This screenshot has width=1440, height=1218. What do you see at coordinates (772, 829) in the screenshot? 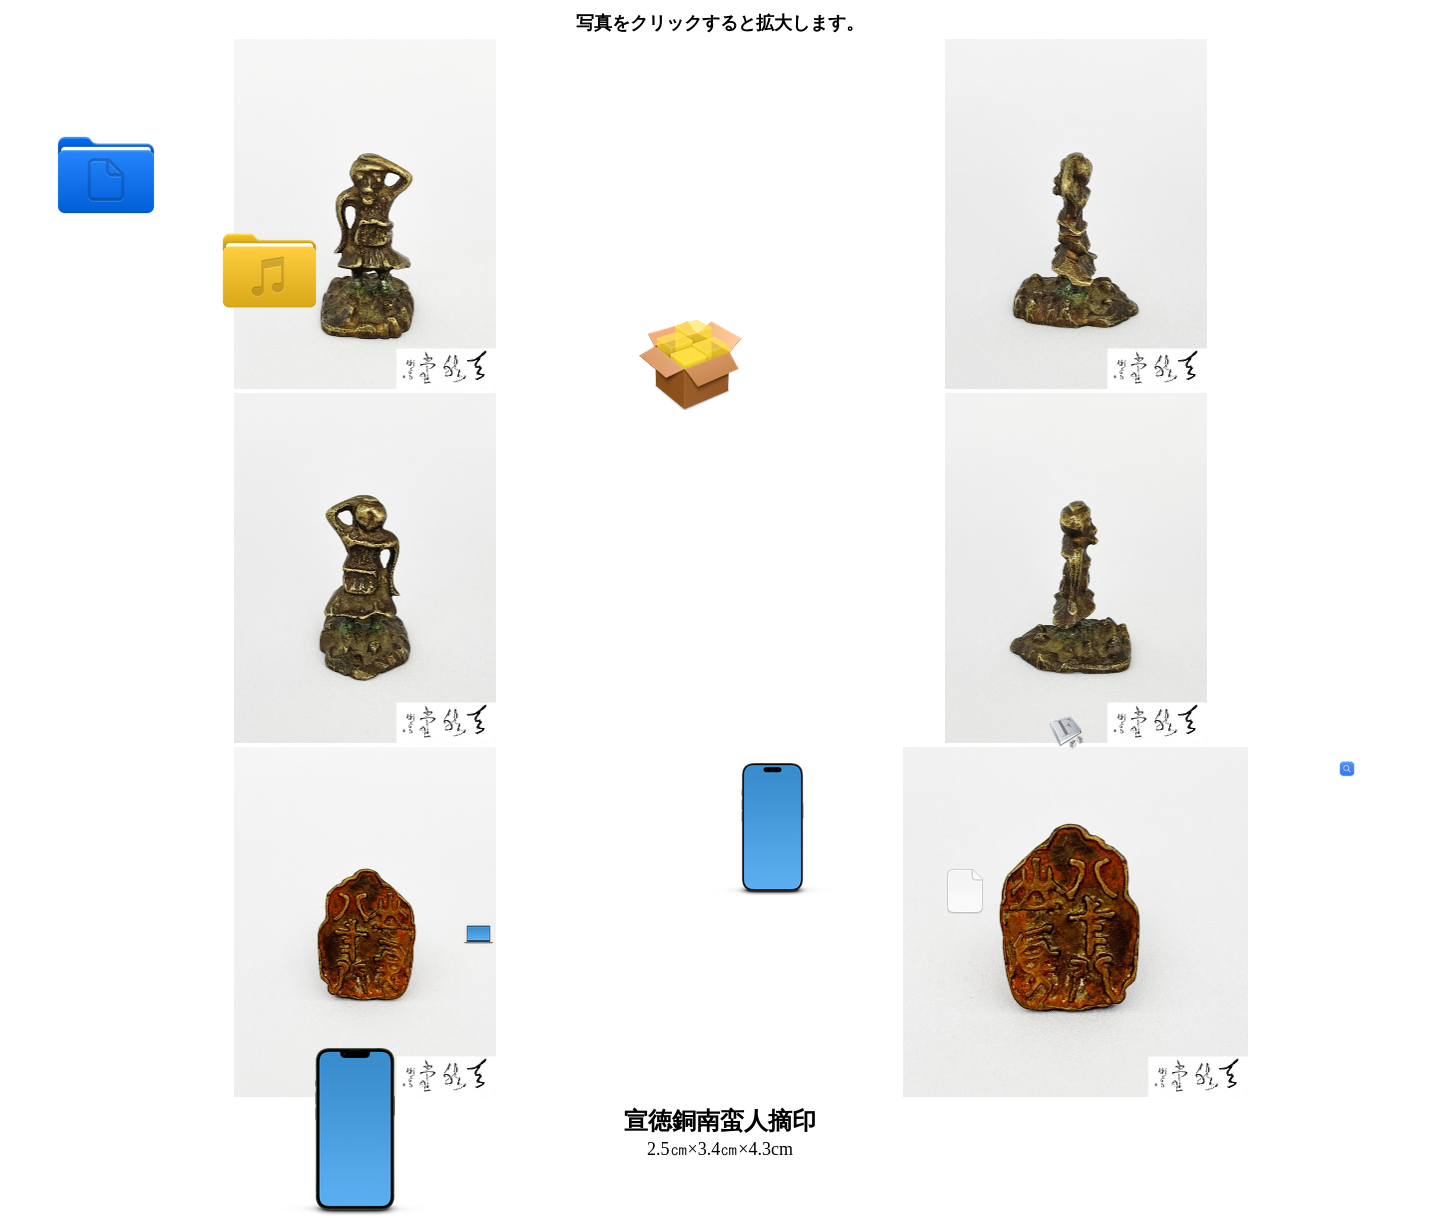
I see `iPhone 16 Pro device icon` at bounding box center [772, 829].